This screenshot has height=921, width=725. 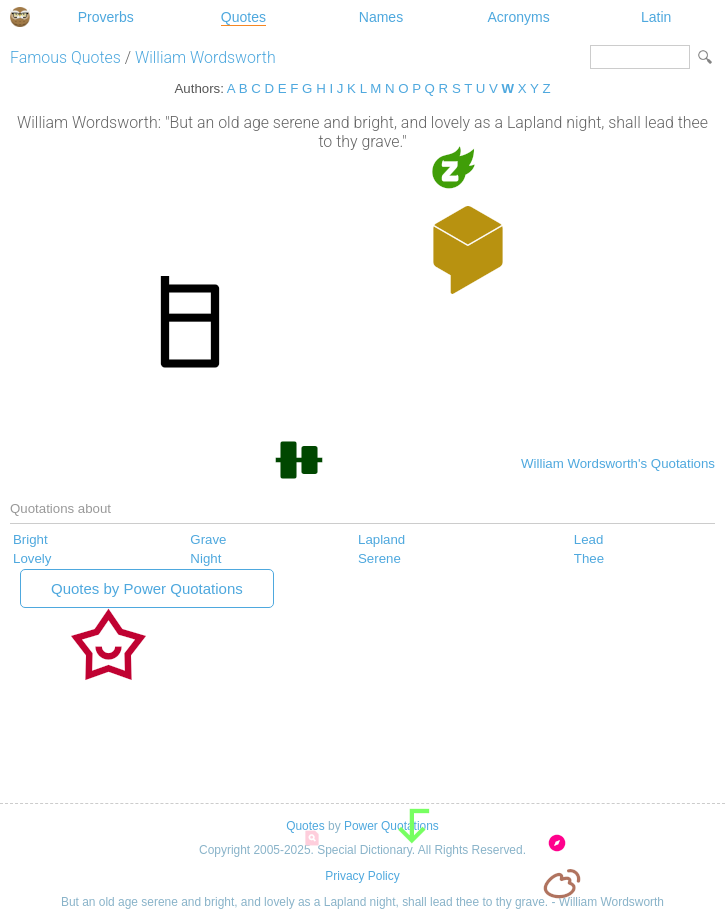 I want to click on access Google Dialogflow conversational AI platform, so click(x=468, y=250).